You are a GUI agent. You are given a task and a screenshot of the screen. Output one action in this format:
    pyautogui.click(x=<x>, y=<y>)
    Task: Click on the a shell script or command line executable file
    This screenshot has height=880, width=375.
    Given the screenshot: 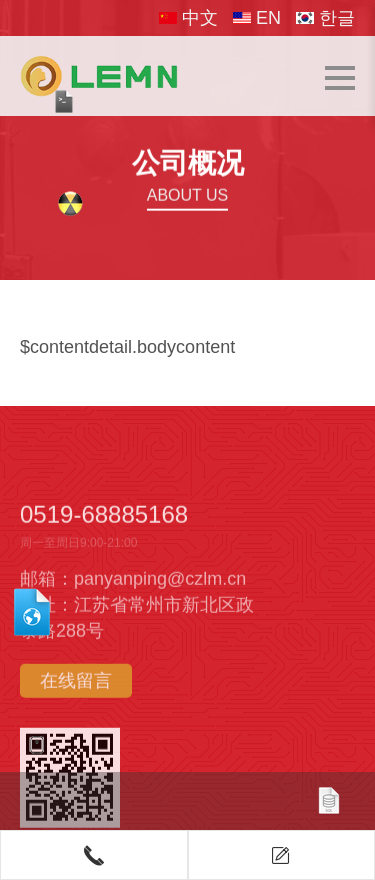 What is the action you would take?
    pyautogui.click(x=64, y=102)
    